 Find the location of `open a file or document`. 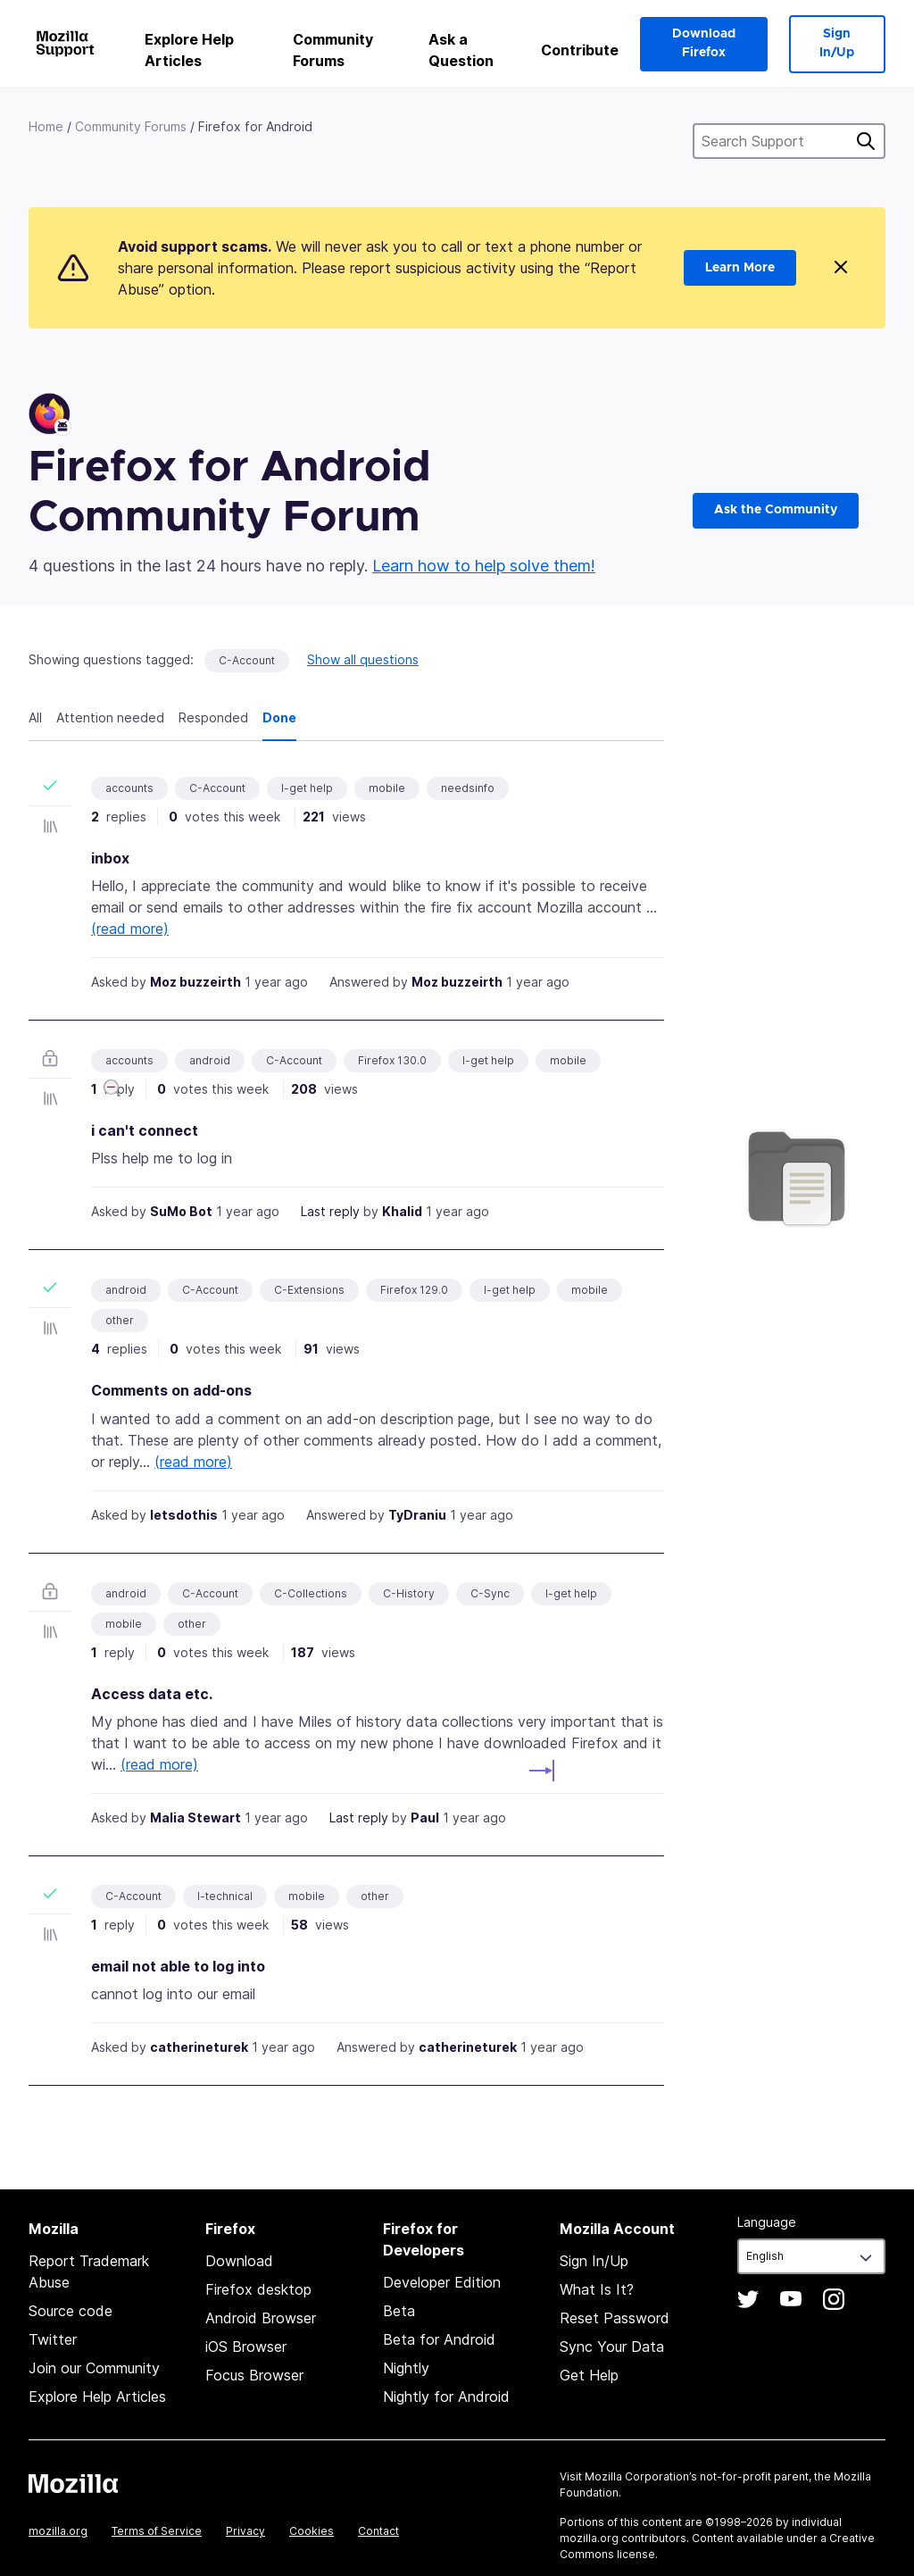

open a file or document is located at coordinates (796, 1176).